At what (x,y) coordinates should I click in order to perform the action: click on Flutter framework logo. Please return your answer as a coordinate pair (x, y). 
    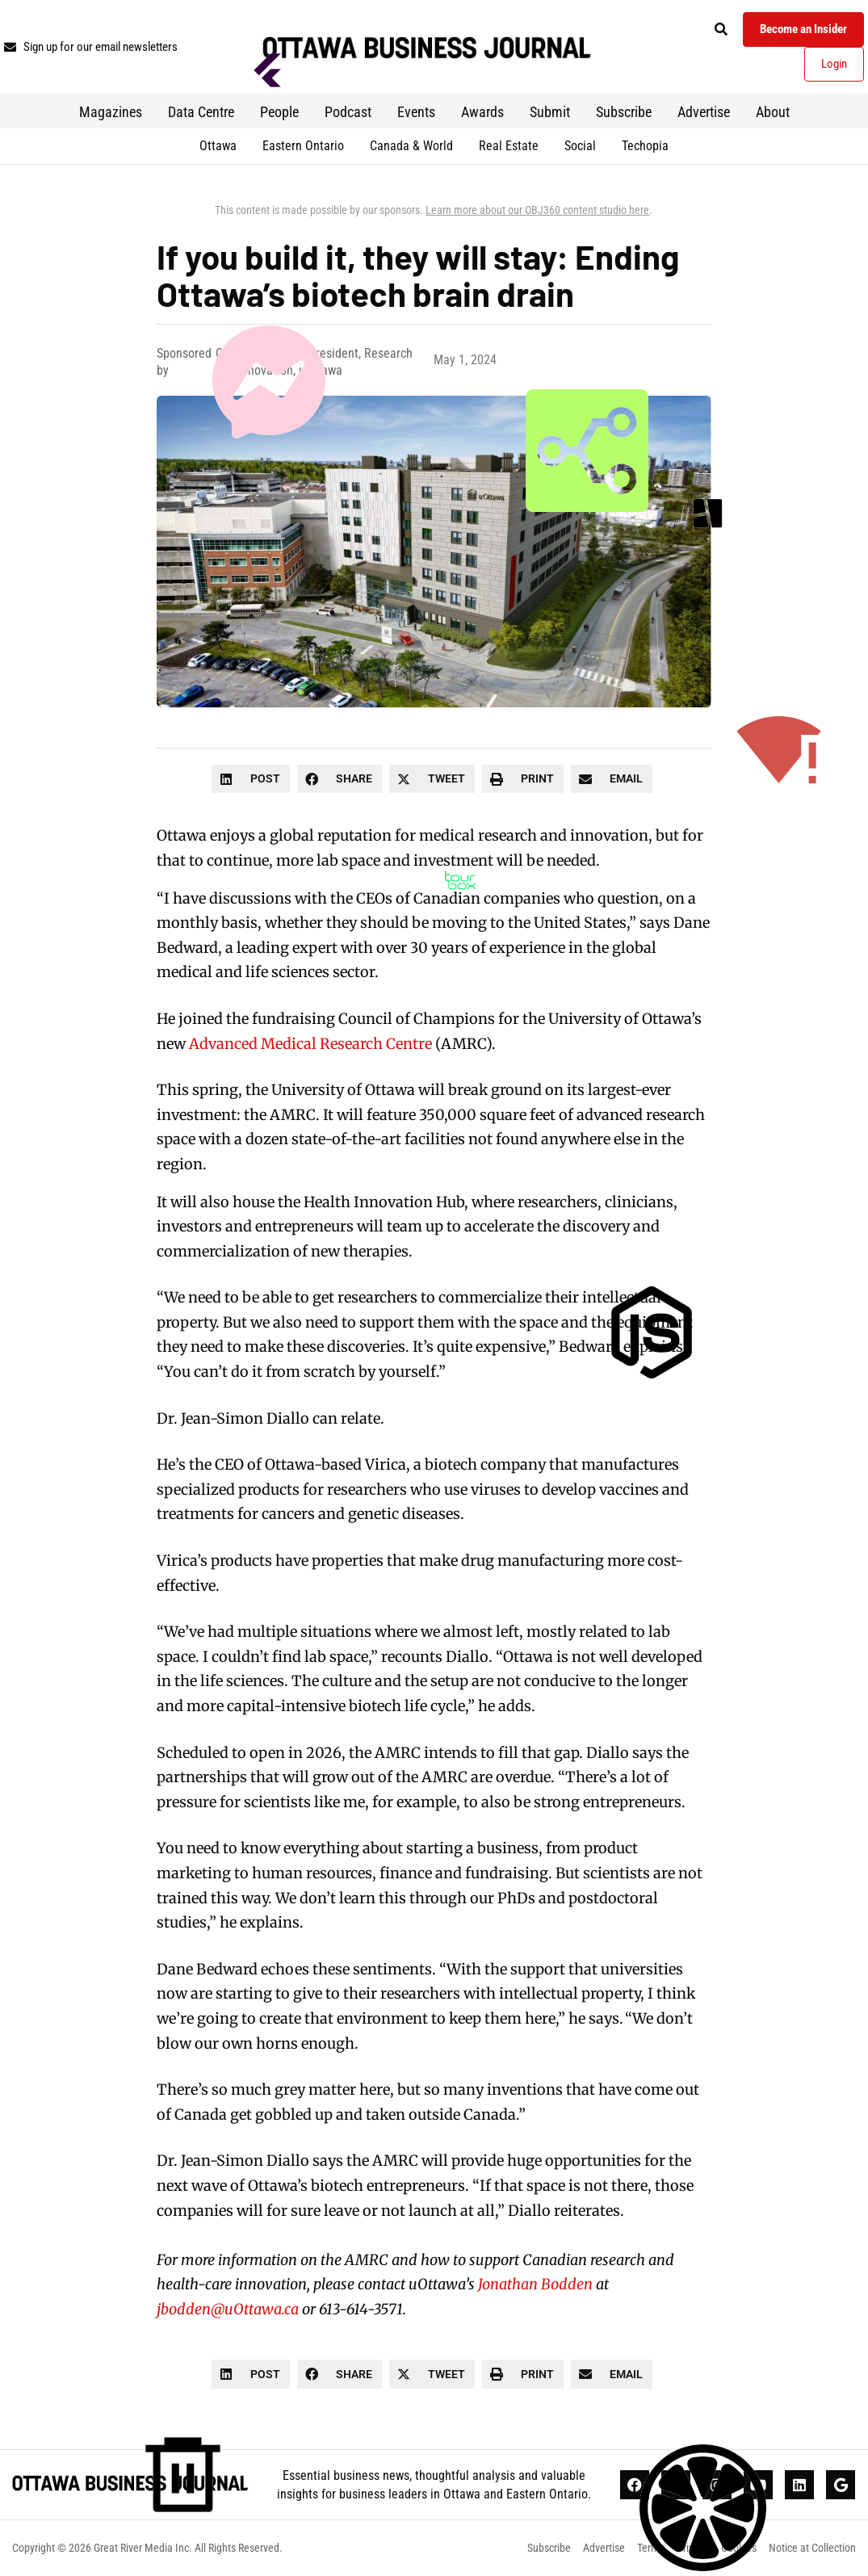
    Looking at the image, I should click on (268, 70).